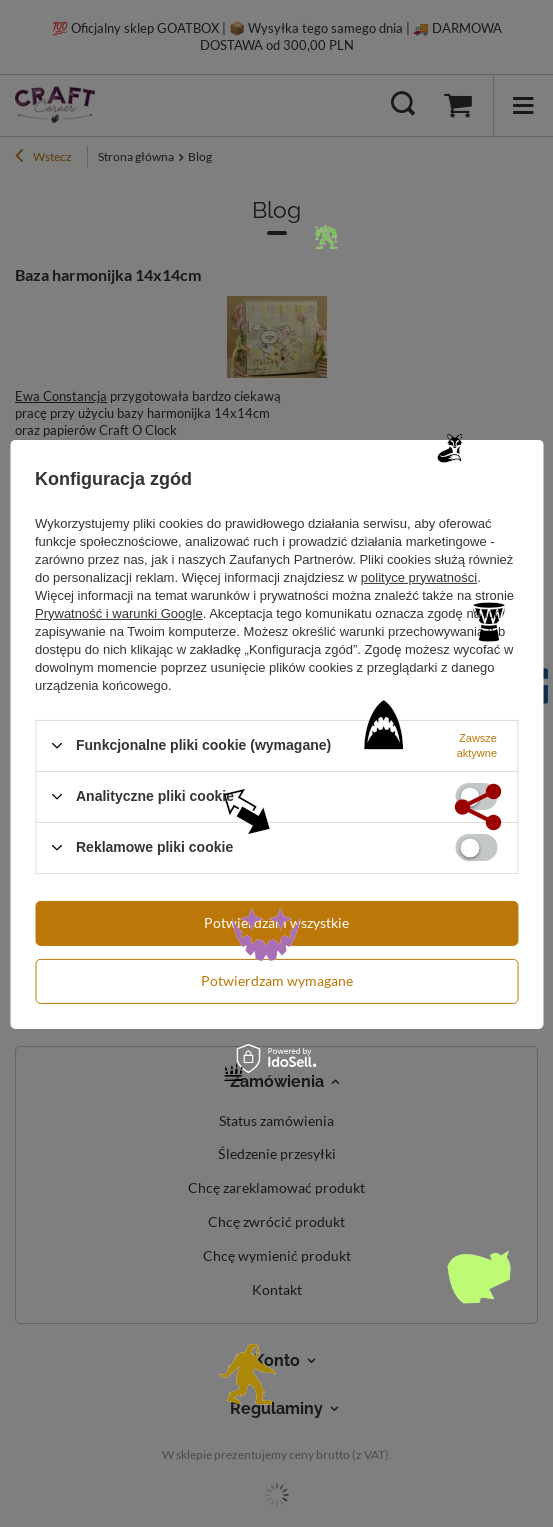  I want to click on switch between two states or modes, so click(246, 811).